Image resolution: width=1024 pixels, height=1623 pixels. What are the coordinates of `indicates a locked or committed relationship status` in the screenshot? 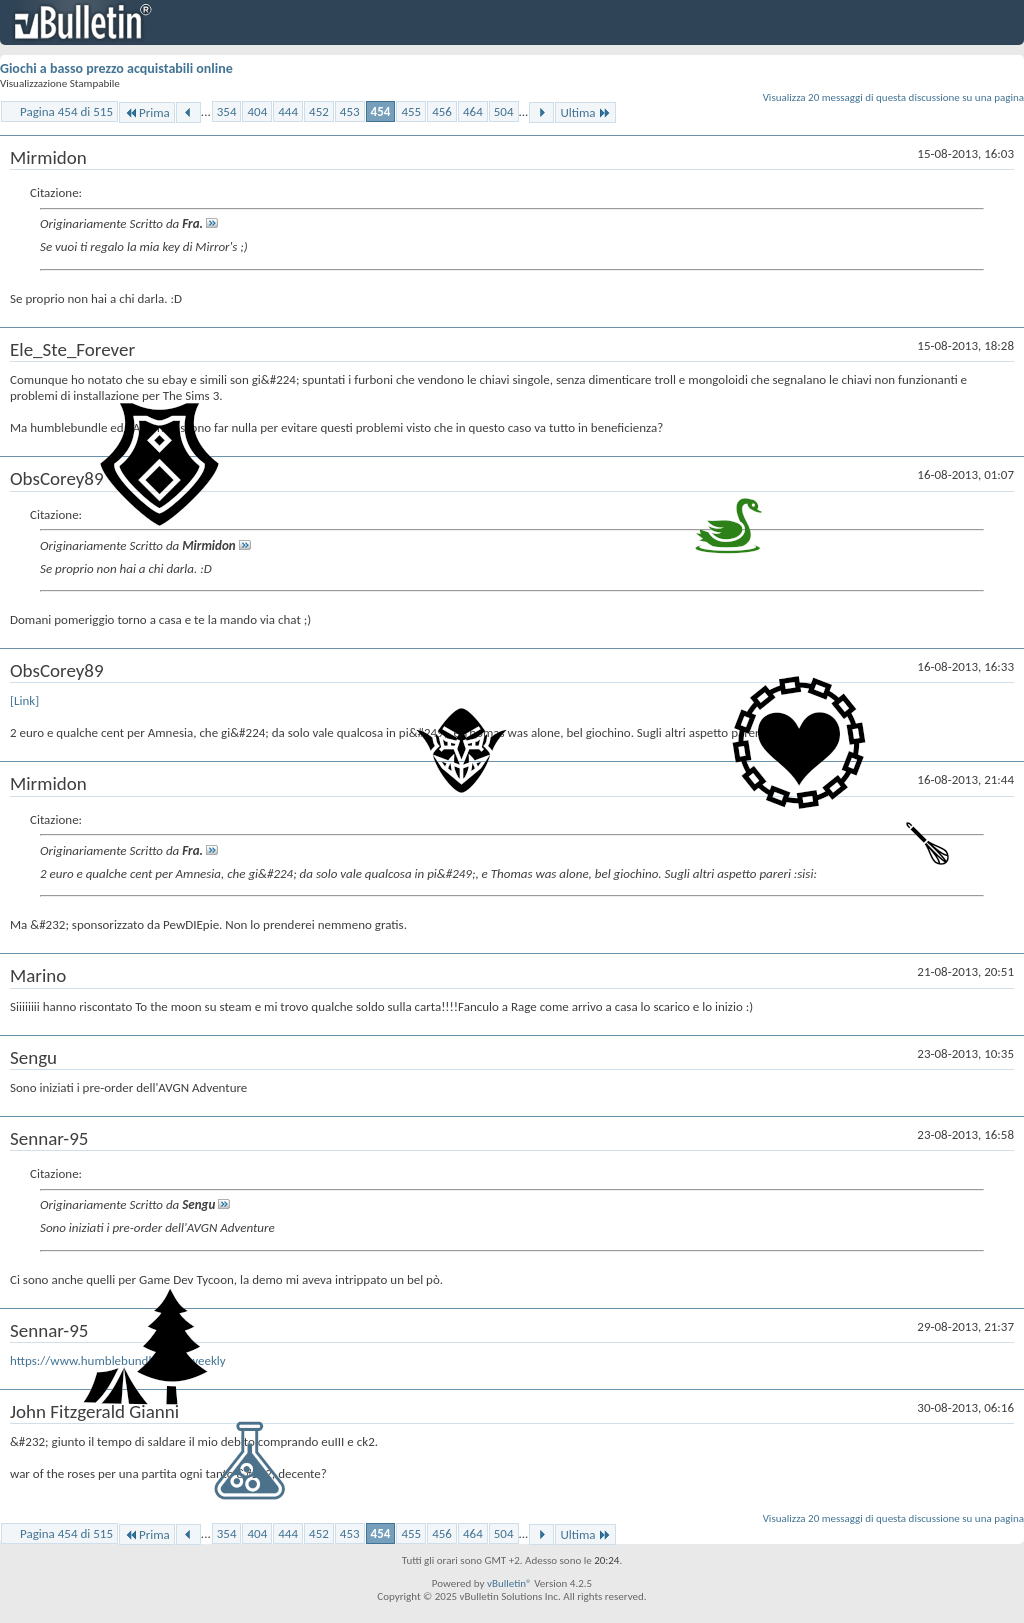 It's located at (798, 743).